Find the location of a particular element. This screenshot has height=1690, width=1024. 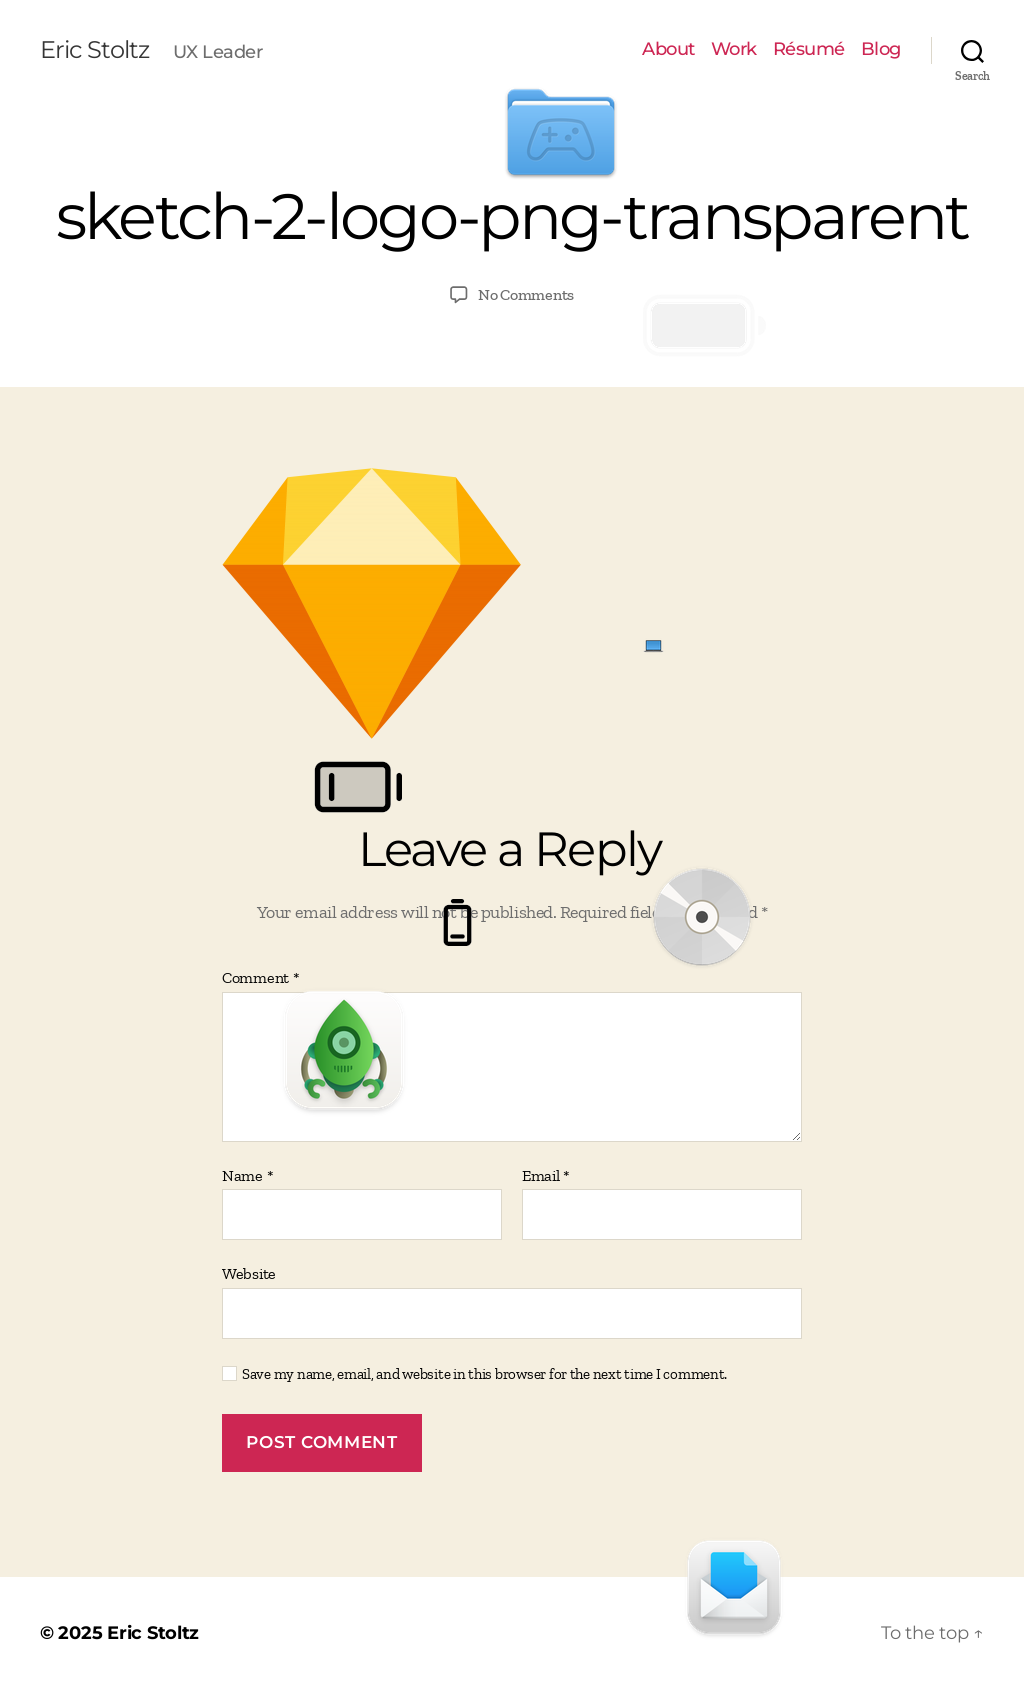

open Robo 3T MongoDB database management app is located at coordinates (344, 1050).